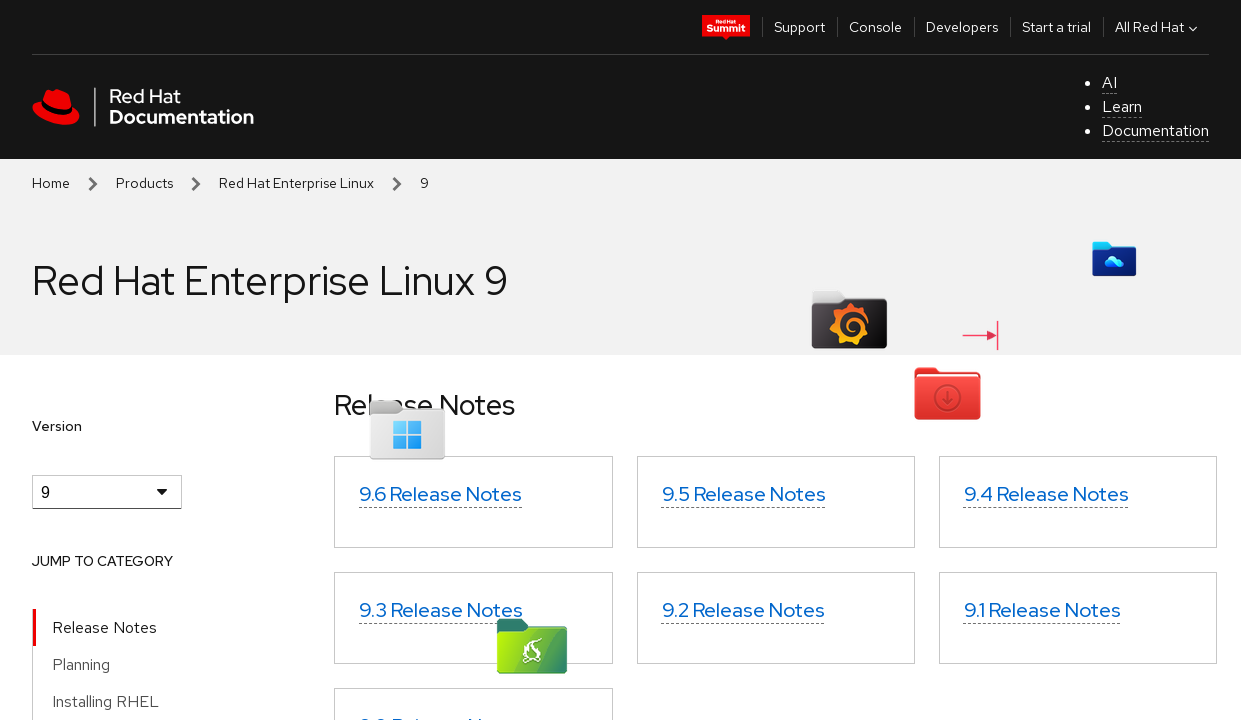  I want to click on open grafana project folder, so click(849, 321).